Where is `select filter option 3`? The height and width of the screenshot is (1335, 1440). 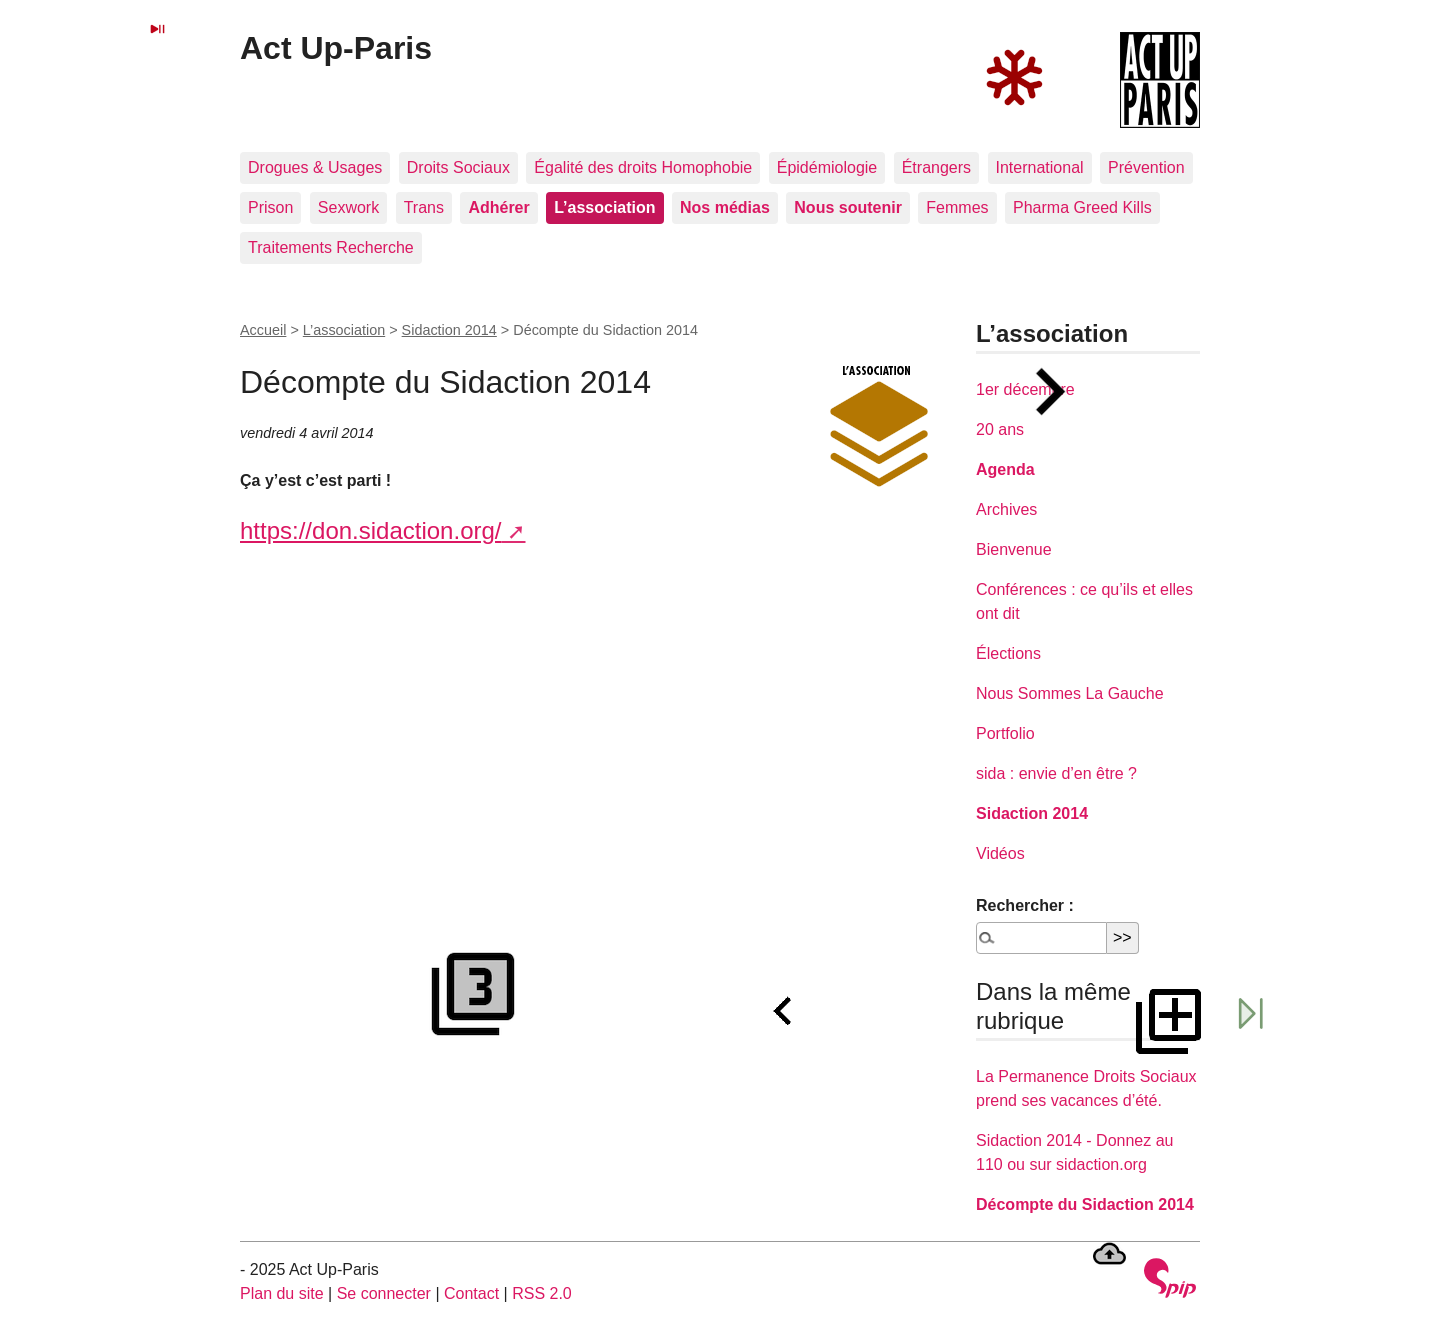 select filter option 3 is located at coordinates (473, 994).